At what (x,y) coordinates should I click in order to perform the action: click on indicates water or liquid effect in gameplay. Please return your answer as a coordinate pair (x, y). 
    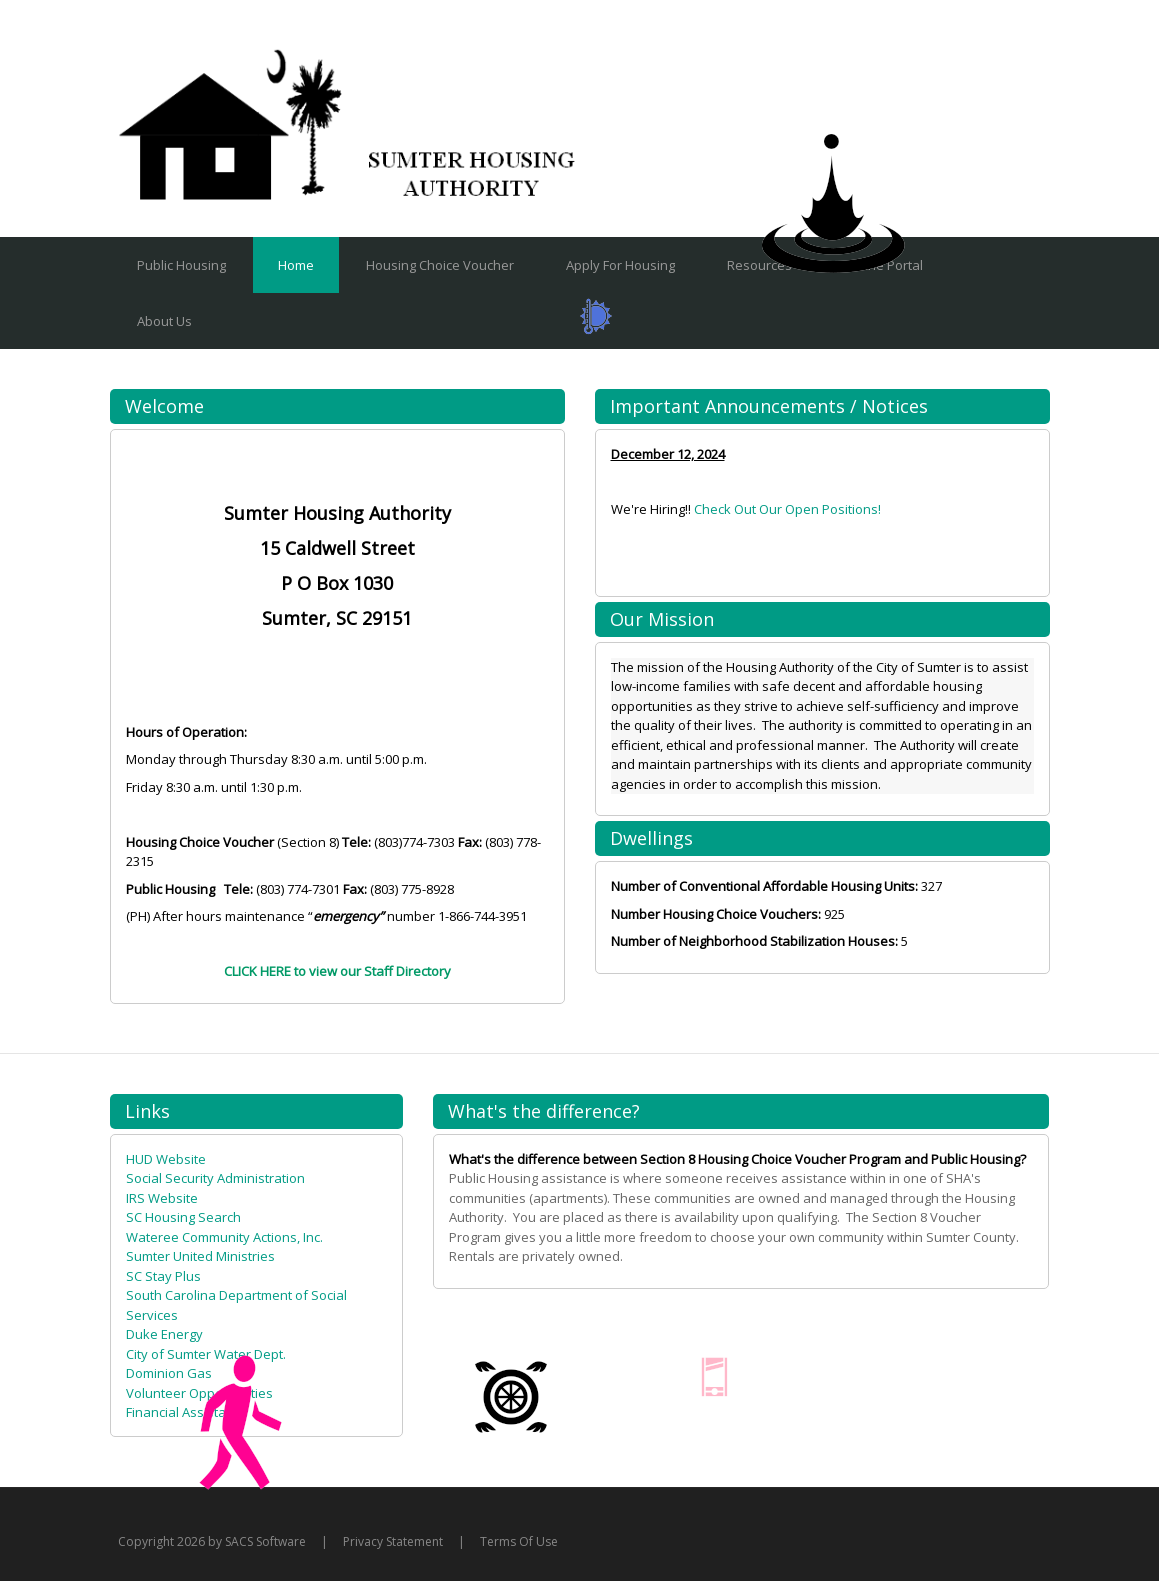
    Looking at the image, I should click on (834, 206).